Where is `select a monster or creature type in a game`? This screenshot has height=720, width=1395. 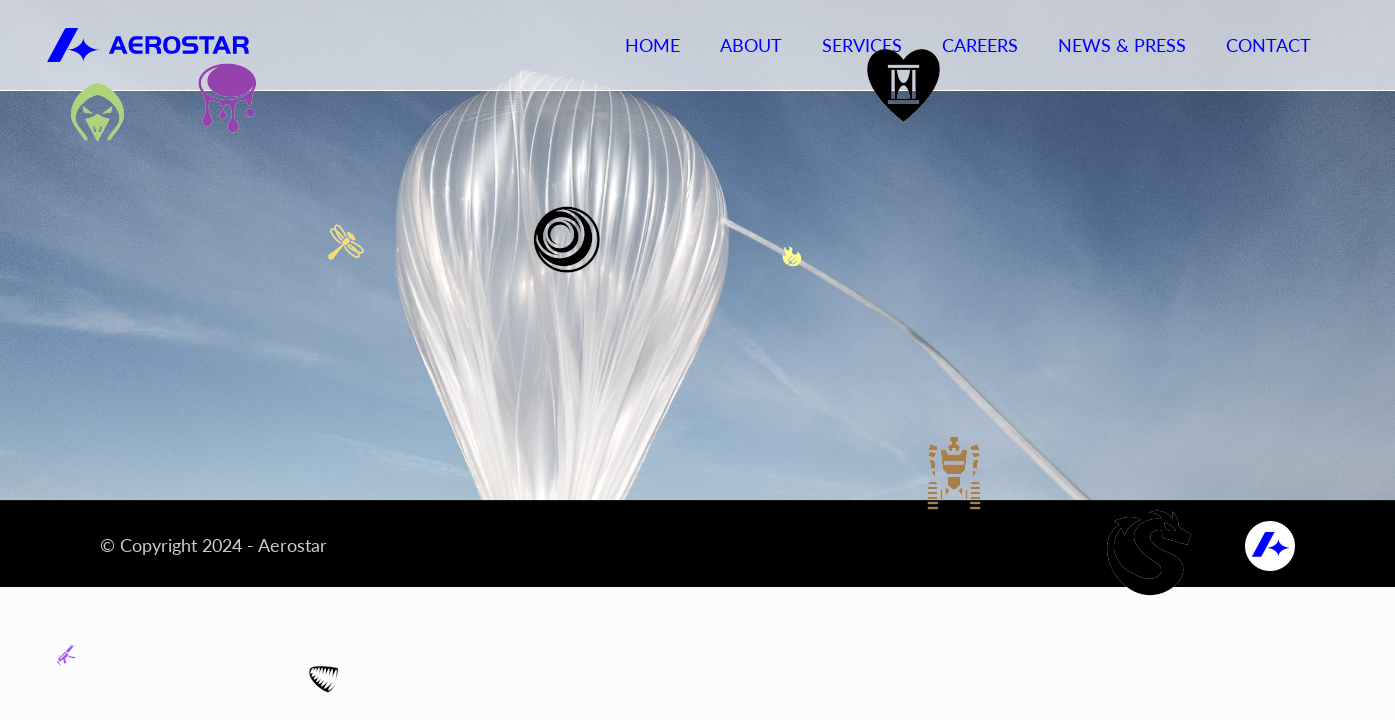 select a monster or creature type in a game is located at coordinates (323, 678).